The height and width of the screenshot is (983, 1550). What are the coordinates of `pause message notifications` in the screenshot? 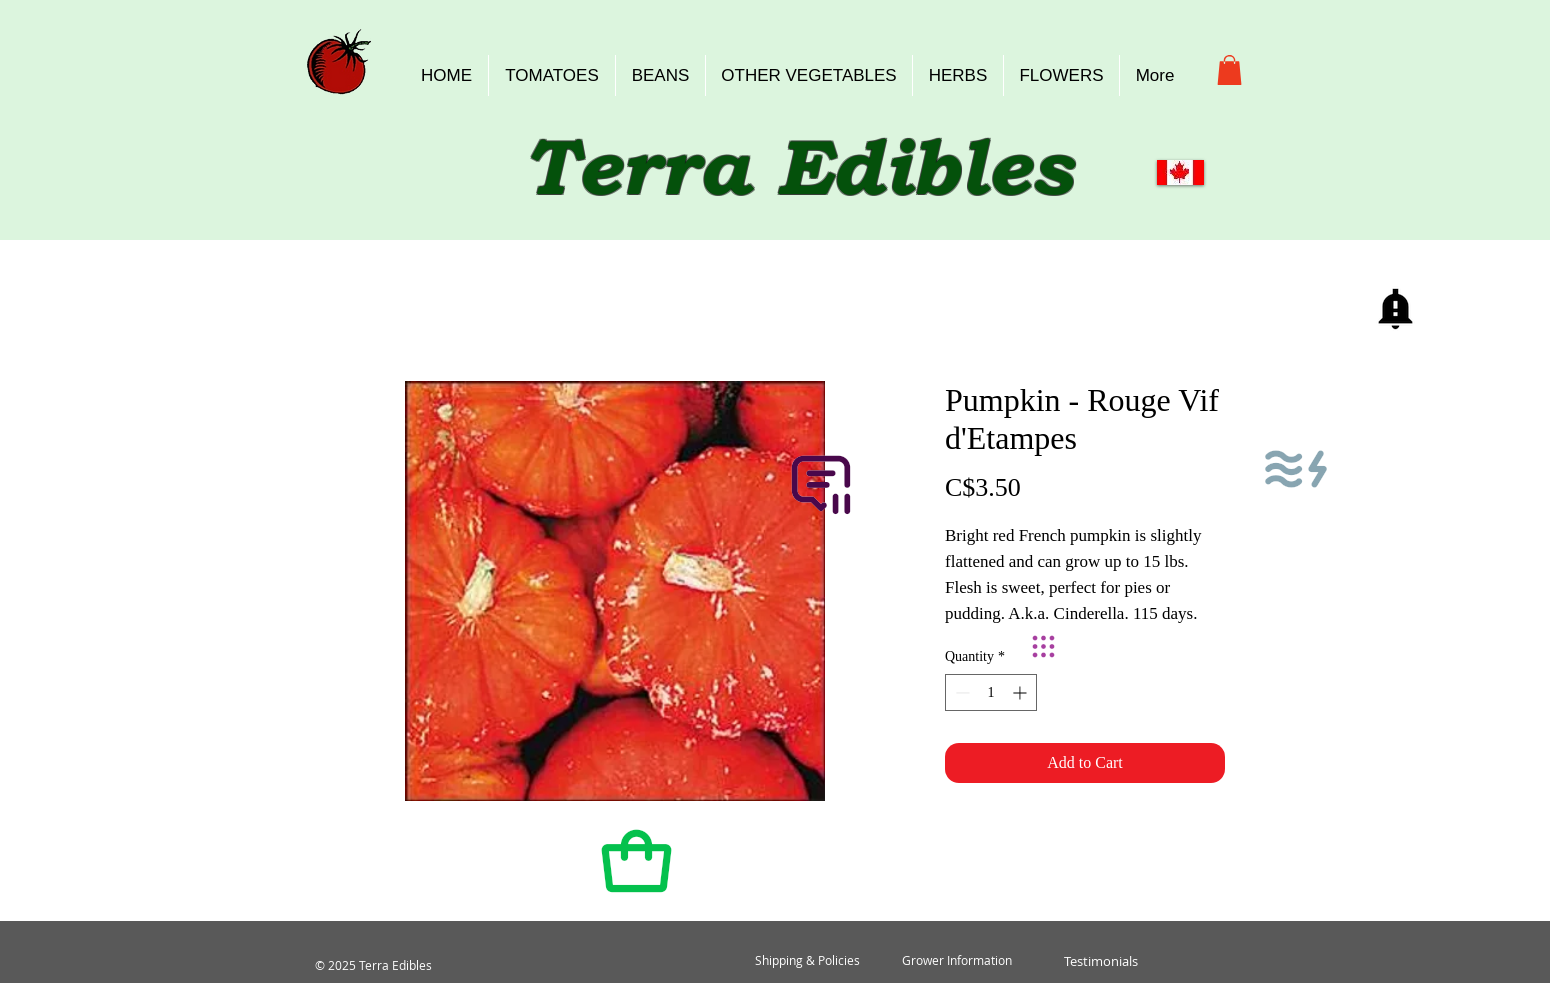 It's located at (821, 482).